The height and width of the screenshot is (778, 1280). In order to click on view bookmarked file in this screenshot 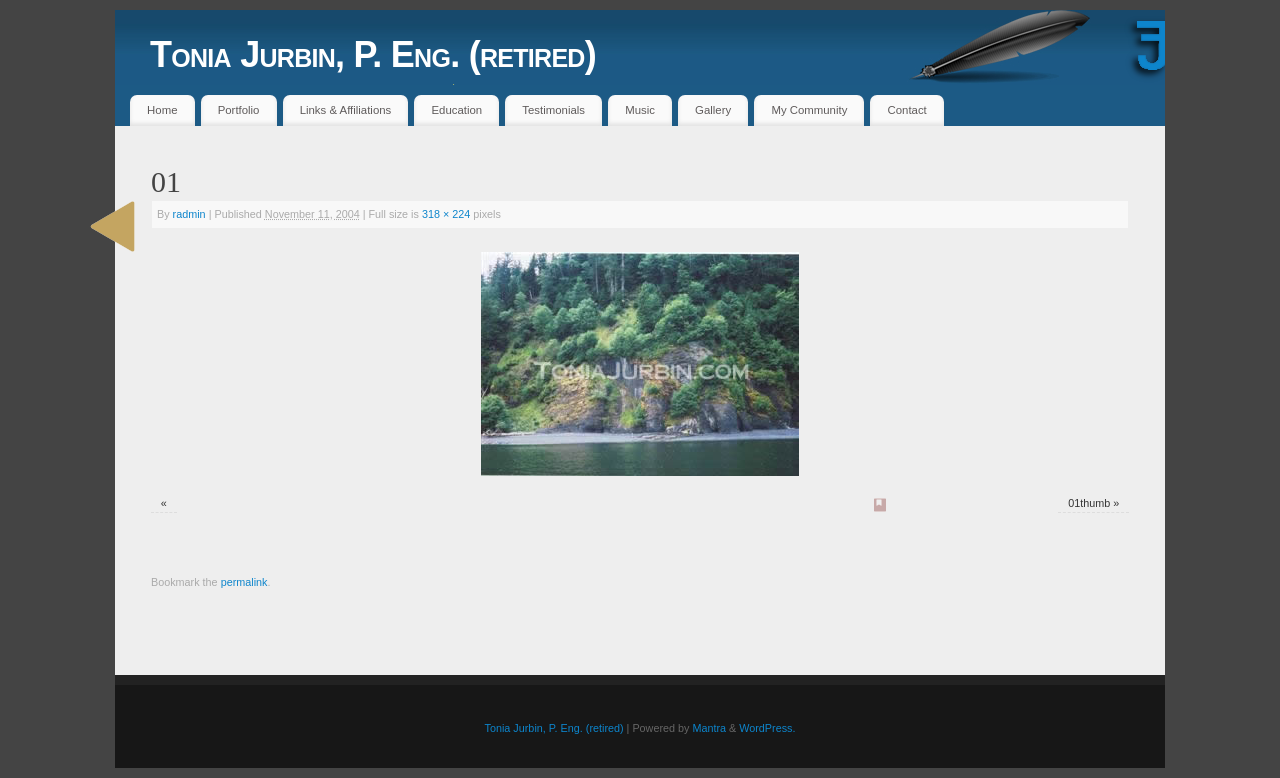, I will do `click(880, 505)`.